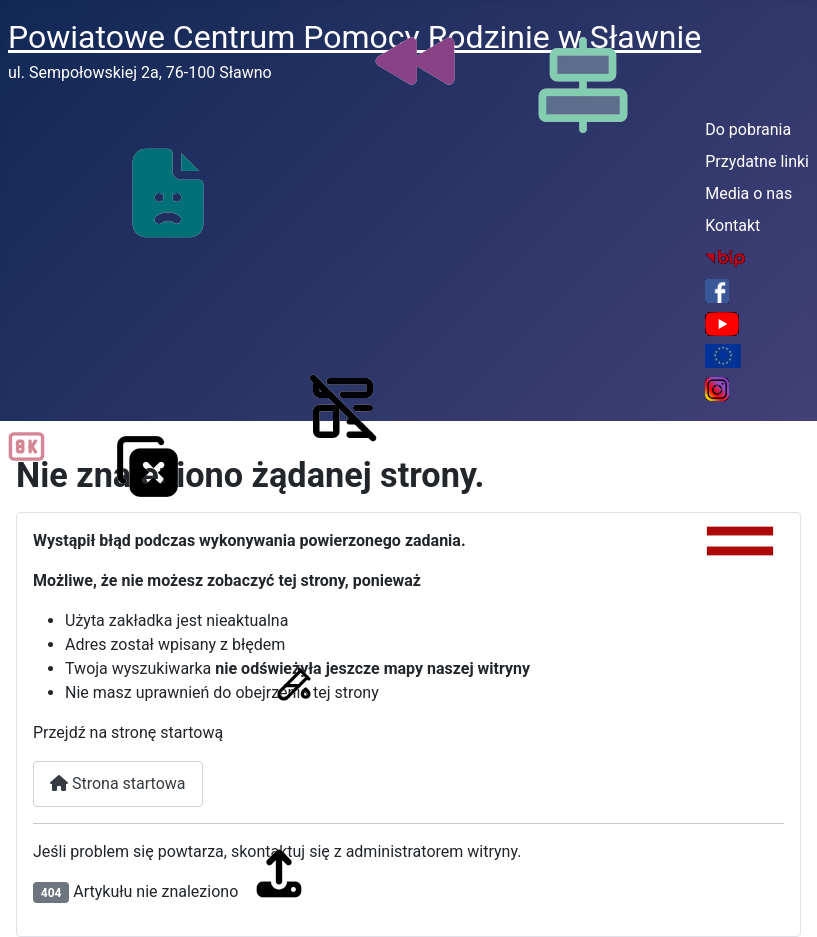  Describe the element at coordinates (294, 684) in the screenshot. I see `run a test or experiment` at that location.